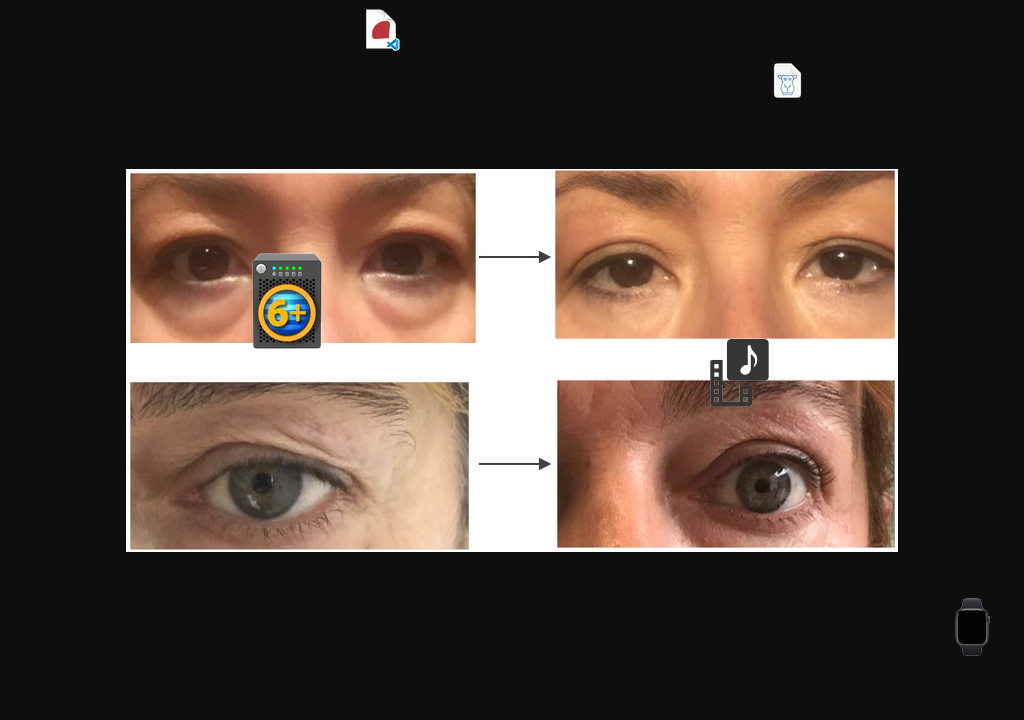 Image resolution: width=1024 pixels, height=720 pixels. What do you see at coordinates (972, 627) in the screenshot?
I see `apple watch series 7 device icon` at bounding box center [972, 627].